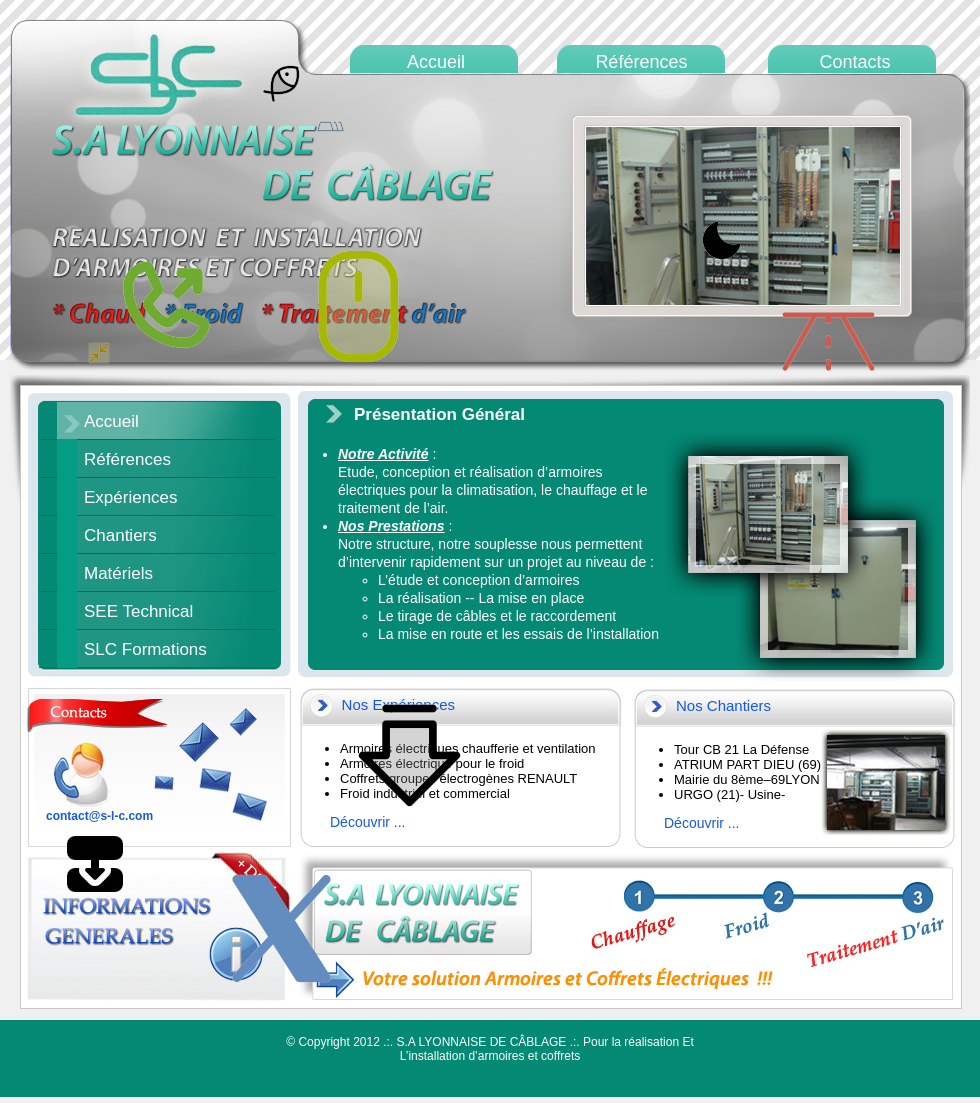 This screenshot has width=980, height=1103. What do you see at coordinates (282, 82) in the screenshot?
I see `browse seafood or fish-related content` at bounding box center [282, 82].